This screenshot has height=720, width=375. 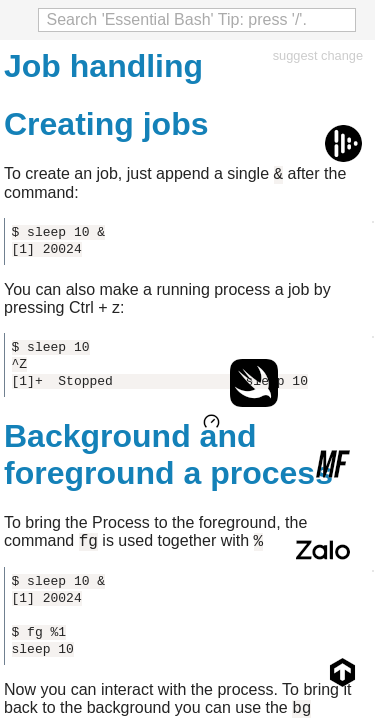 I want to click on open checkmk monitoring dashboard, so click(x=342, y=672).